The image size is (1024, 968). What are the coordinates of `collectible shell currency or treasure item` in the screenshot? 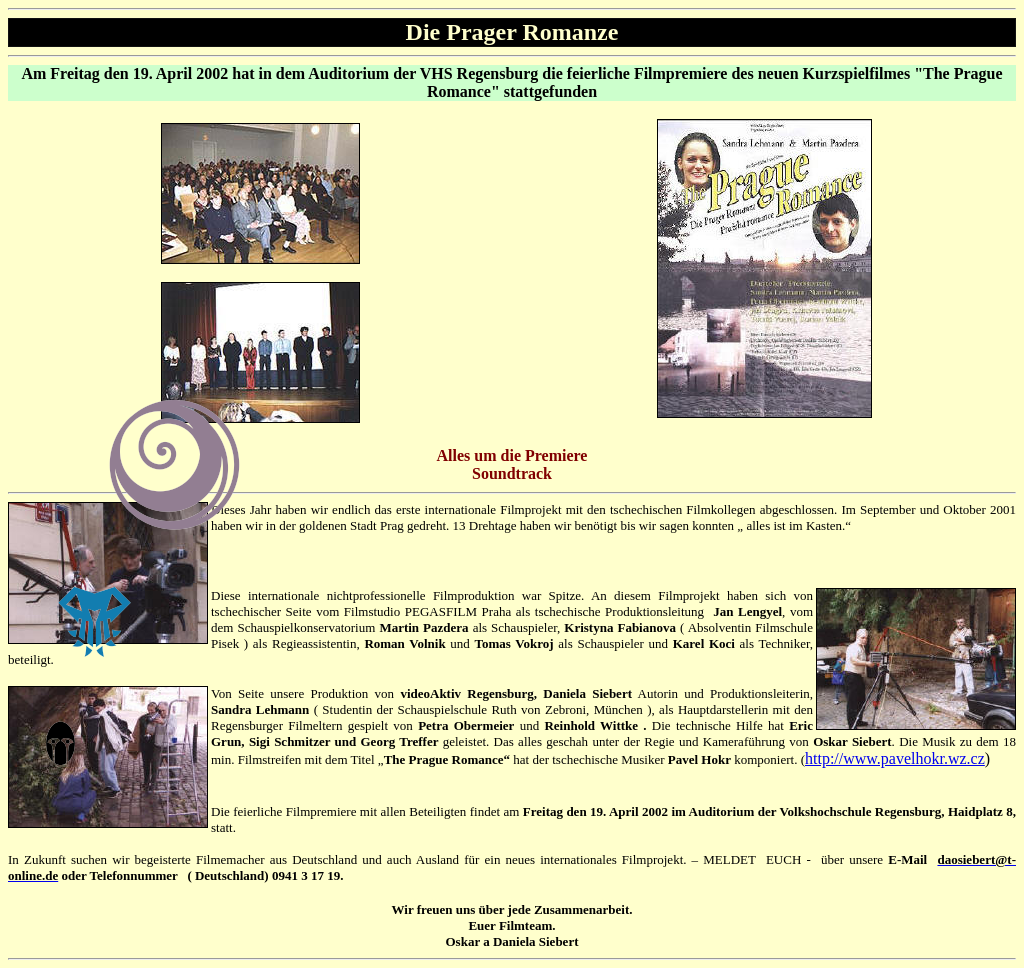 It's located at (174, 464).